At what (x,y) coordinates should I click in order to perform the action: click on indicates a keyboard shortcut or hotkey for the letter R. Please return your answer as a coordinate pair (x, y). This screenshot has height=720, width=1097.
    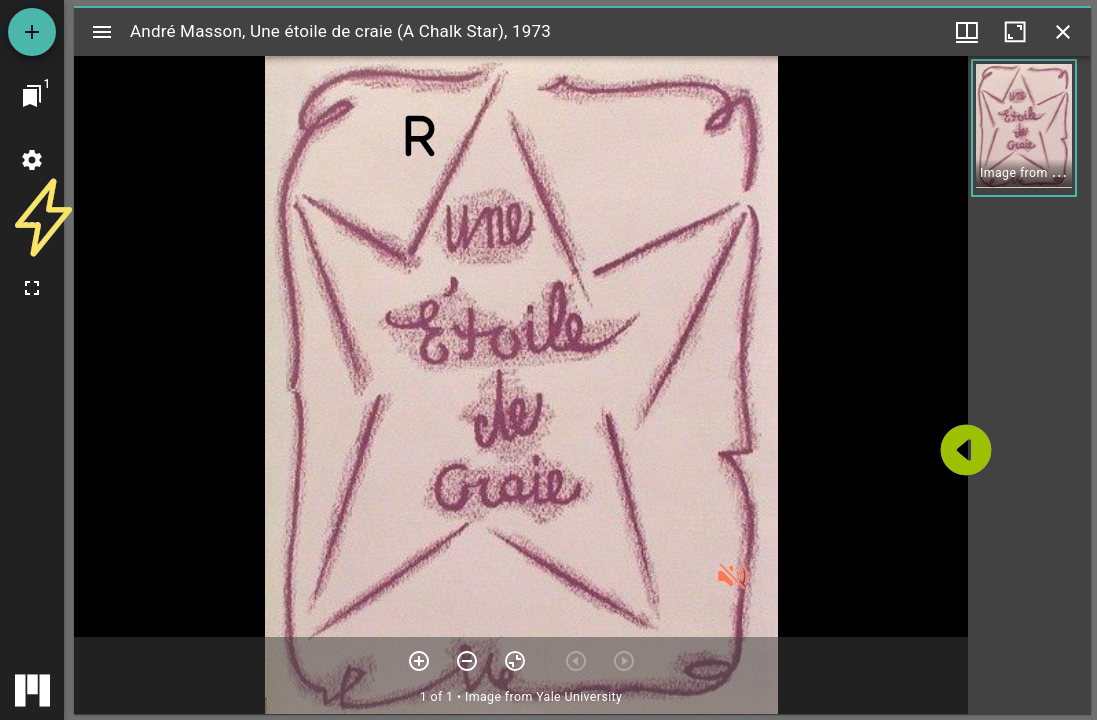
    Looking at the image, I should click on (420, 136).